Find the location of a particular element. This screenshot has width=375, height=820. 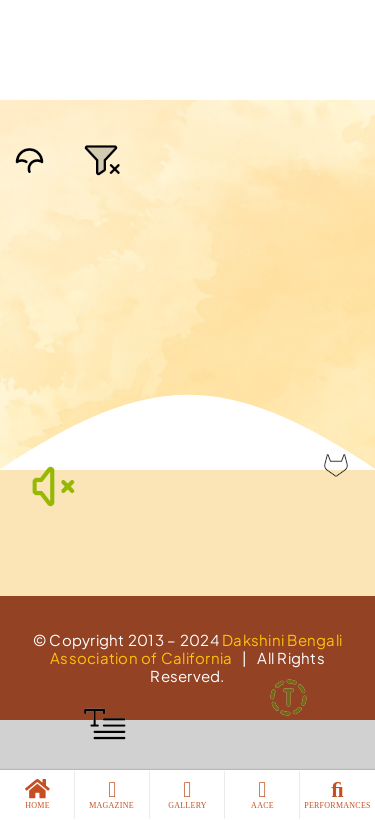

mute audio or sound is located at coordinates (54, 486).